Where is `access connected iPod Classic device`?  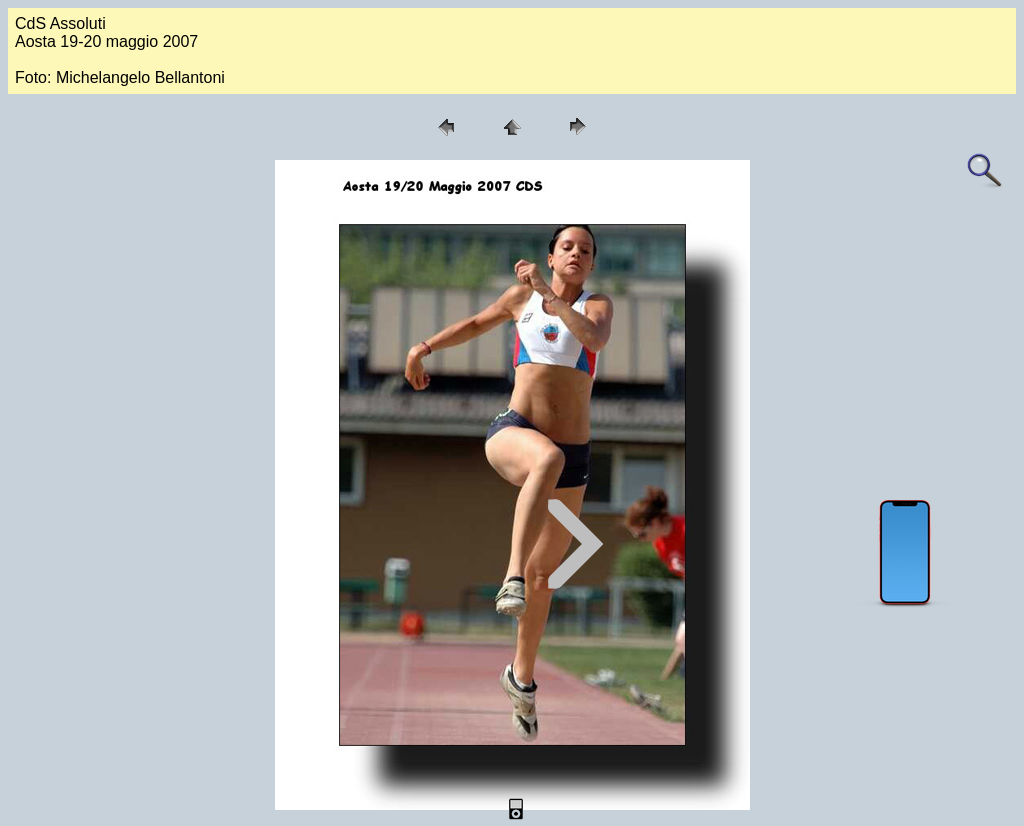
access connected iPod Classic device is located at coordinates (516, 809).